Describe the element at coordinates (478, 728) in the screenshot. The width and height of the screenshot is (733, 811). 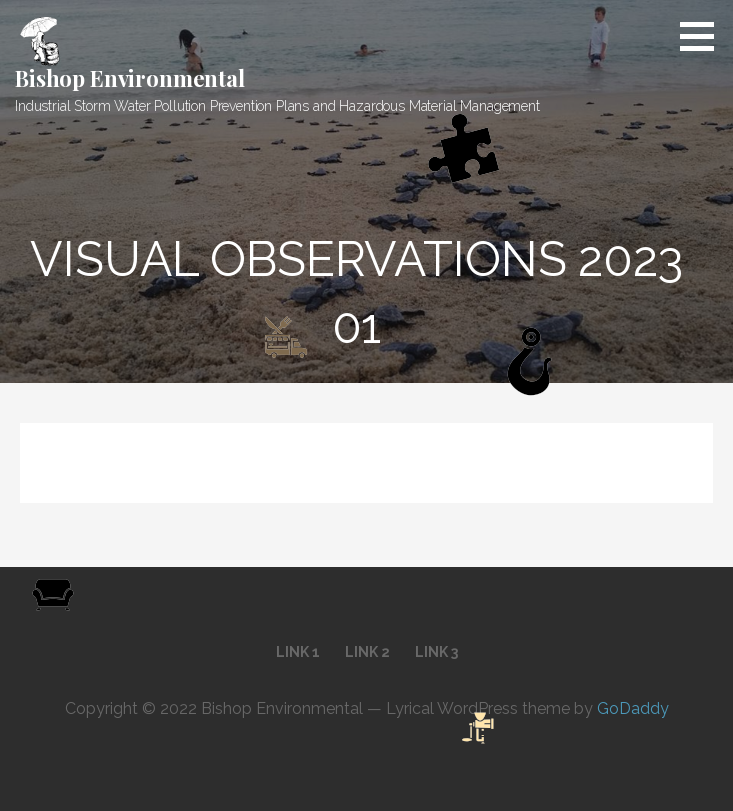
I see `select manual meat grinder tool or equipment` at that location.